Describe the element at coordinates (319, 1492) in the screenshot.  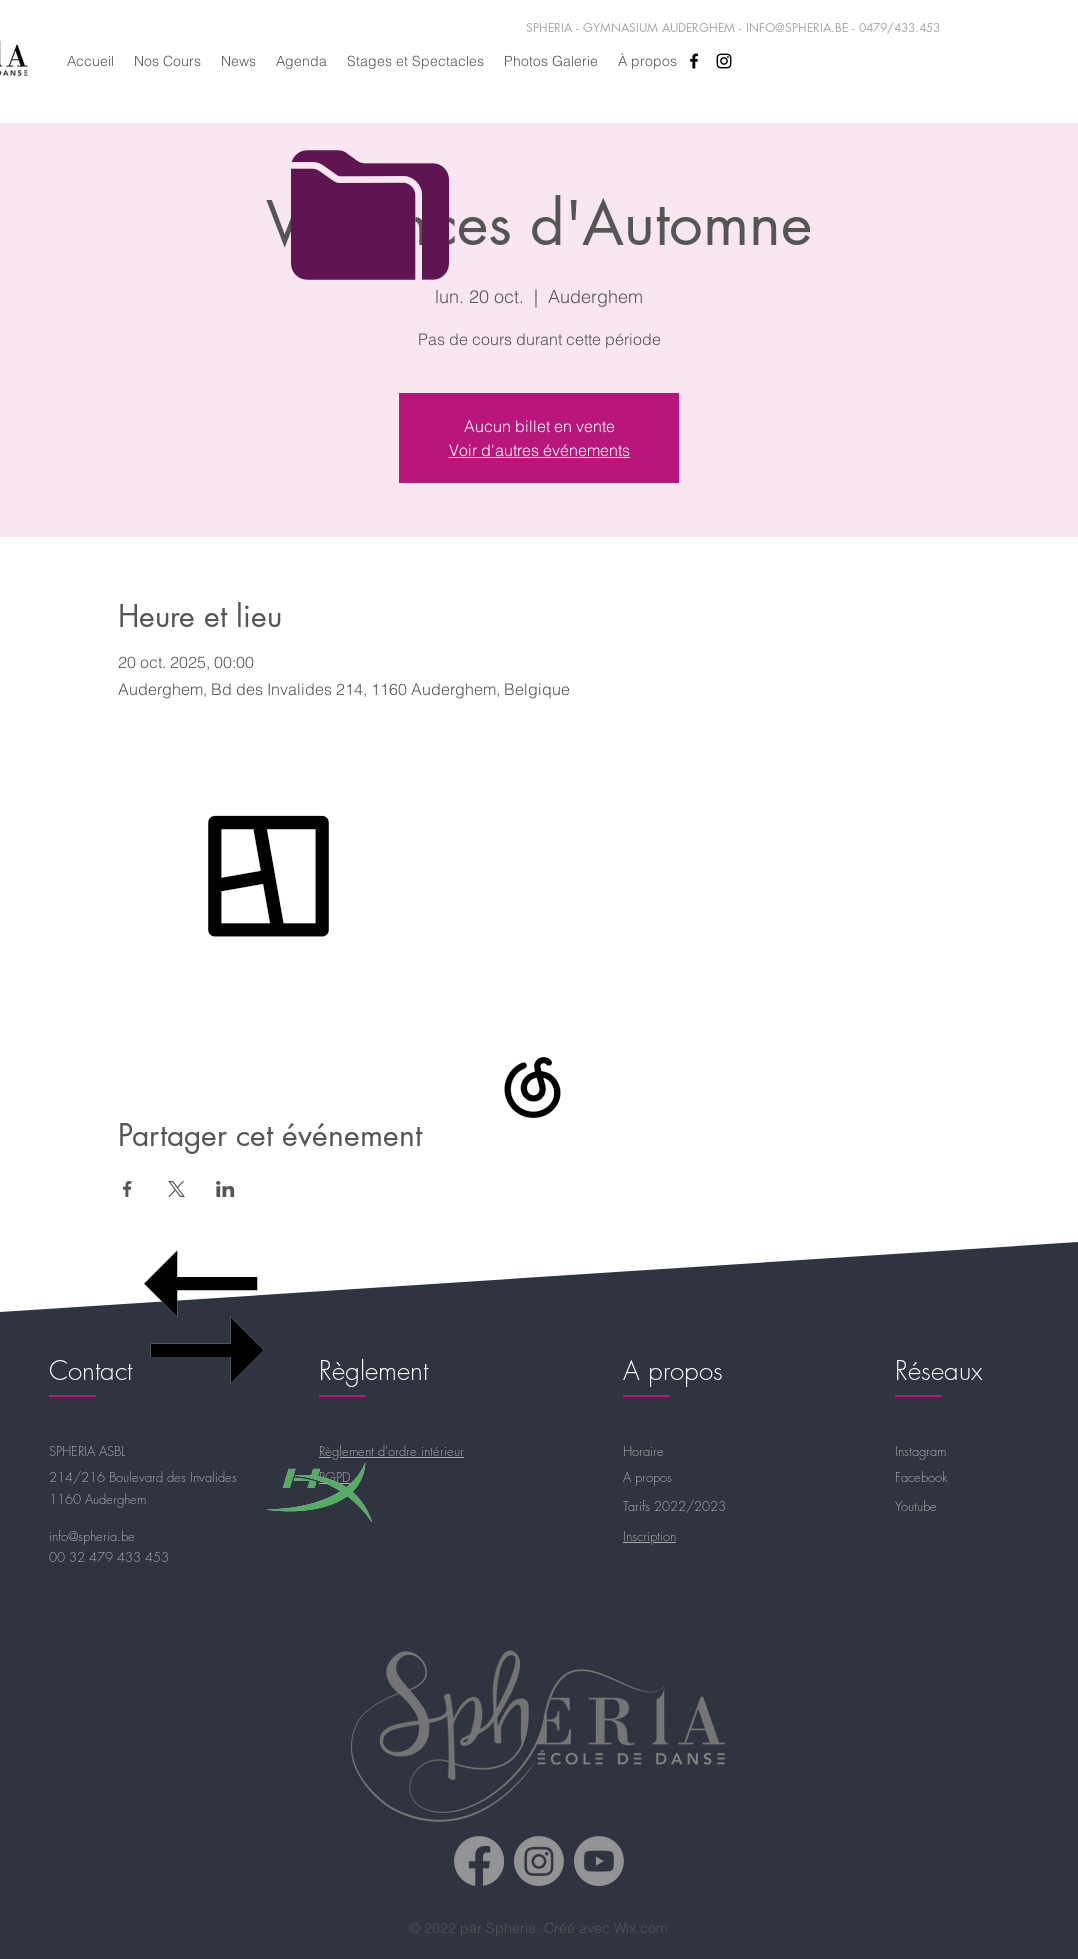
I see `HyperX brand logo` at that location.